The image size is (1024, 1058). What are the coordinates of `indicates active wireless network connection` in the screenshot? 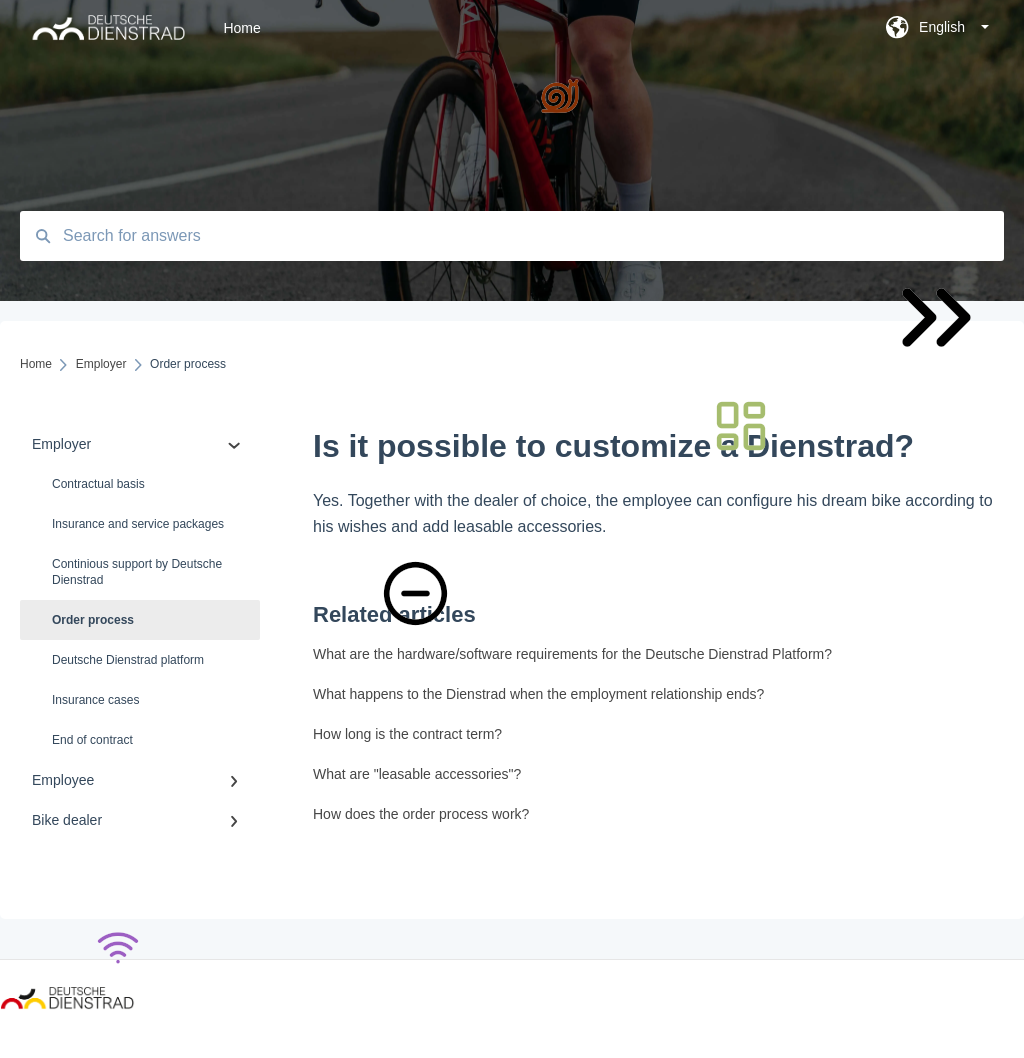 It's located at (118, 947).